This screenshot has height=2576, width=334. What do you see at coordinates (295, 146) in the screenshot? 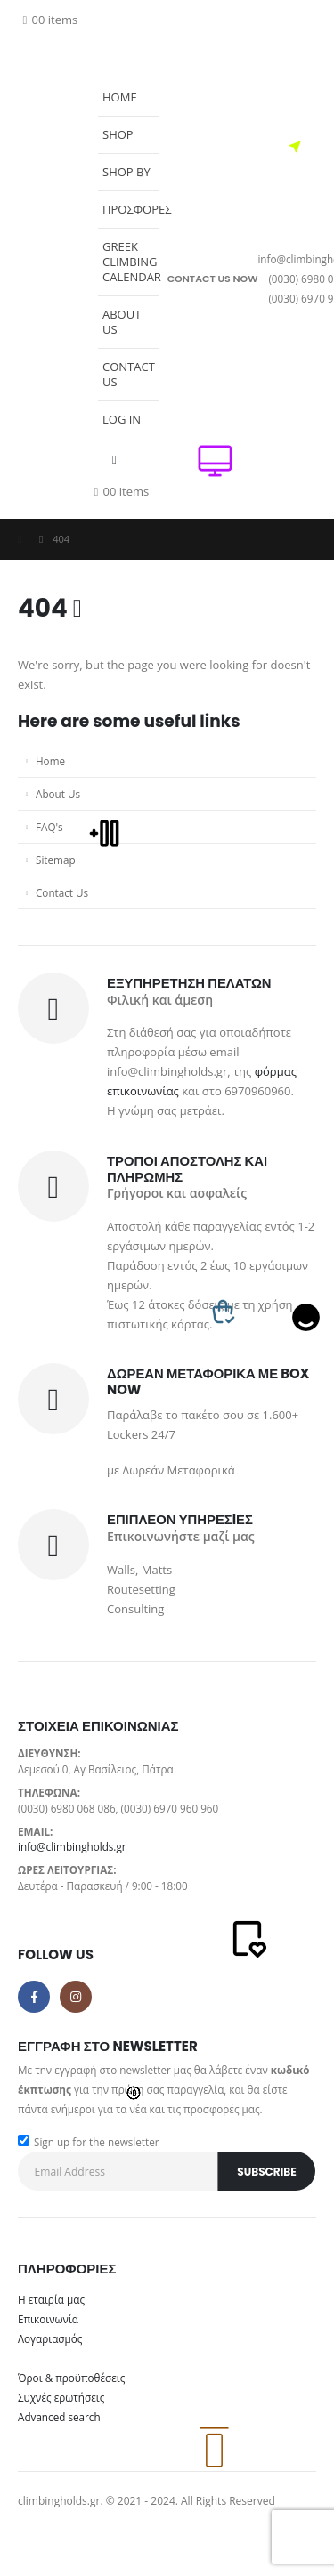
I see `navigate to your current location` at bounding box center [295, 146].